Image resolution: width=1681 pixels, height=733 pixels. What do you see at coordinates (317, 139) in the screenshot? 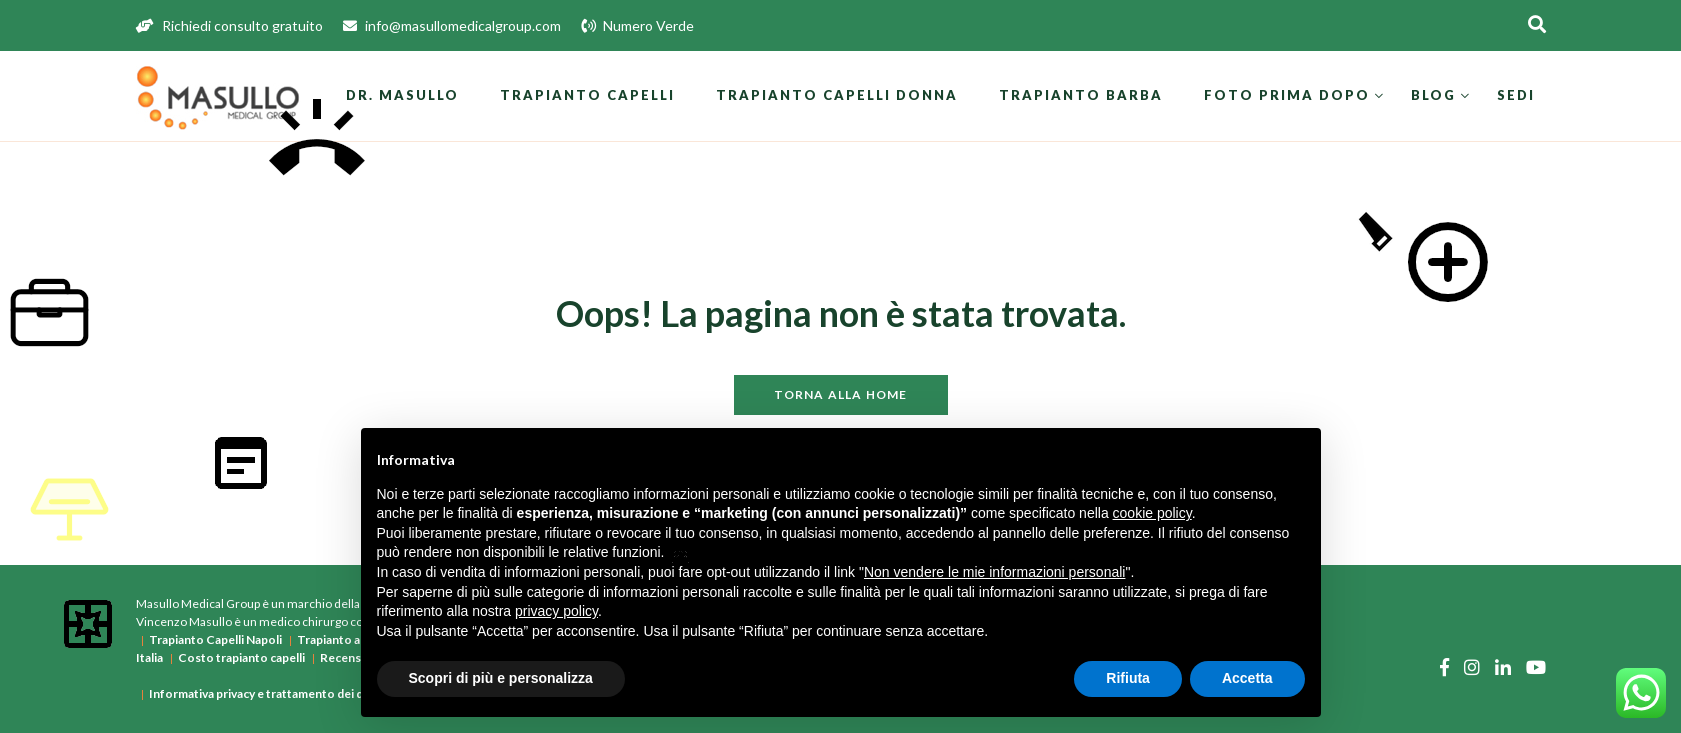
I see `incoming call ringing` at bounding box center [317, 139].